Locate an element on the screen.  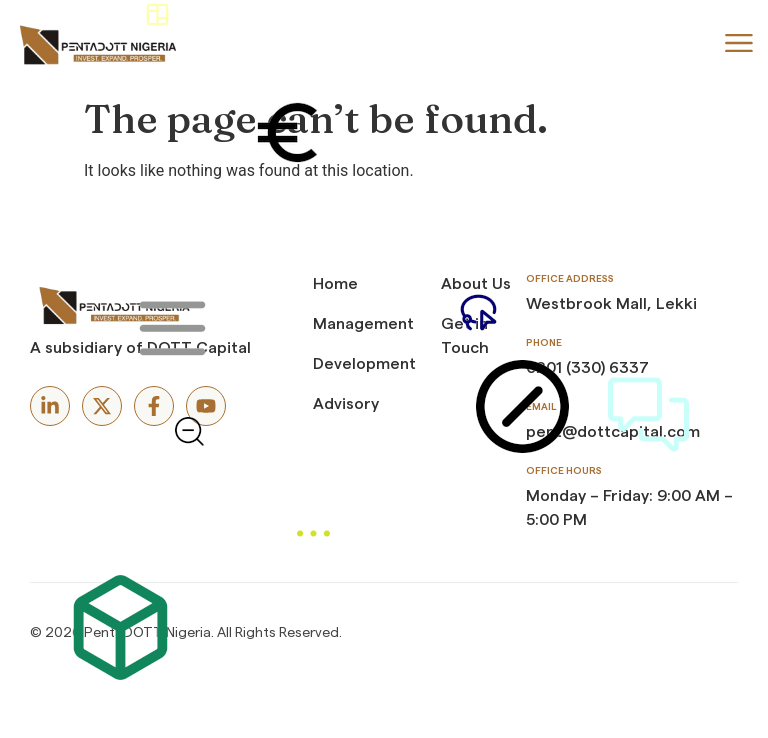
skip this item or step is located at coordinates (522, 406).